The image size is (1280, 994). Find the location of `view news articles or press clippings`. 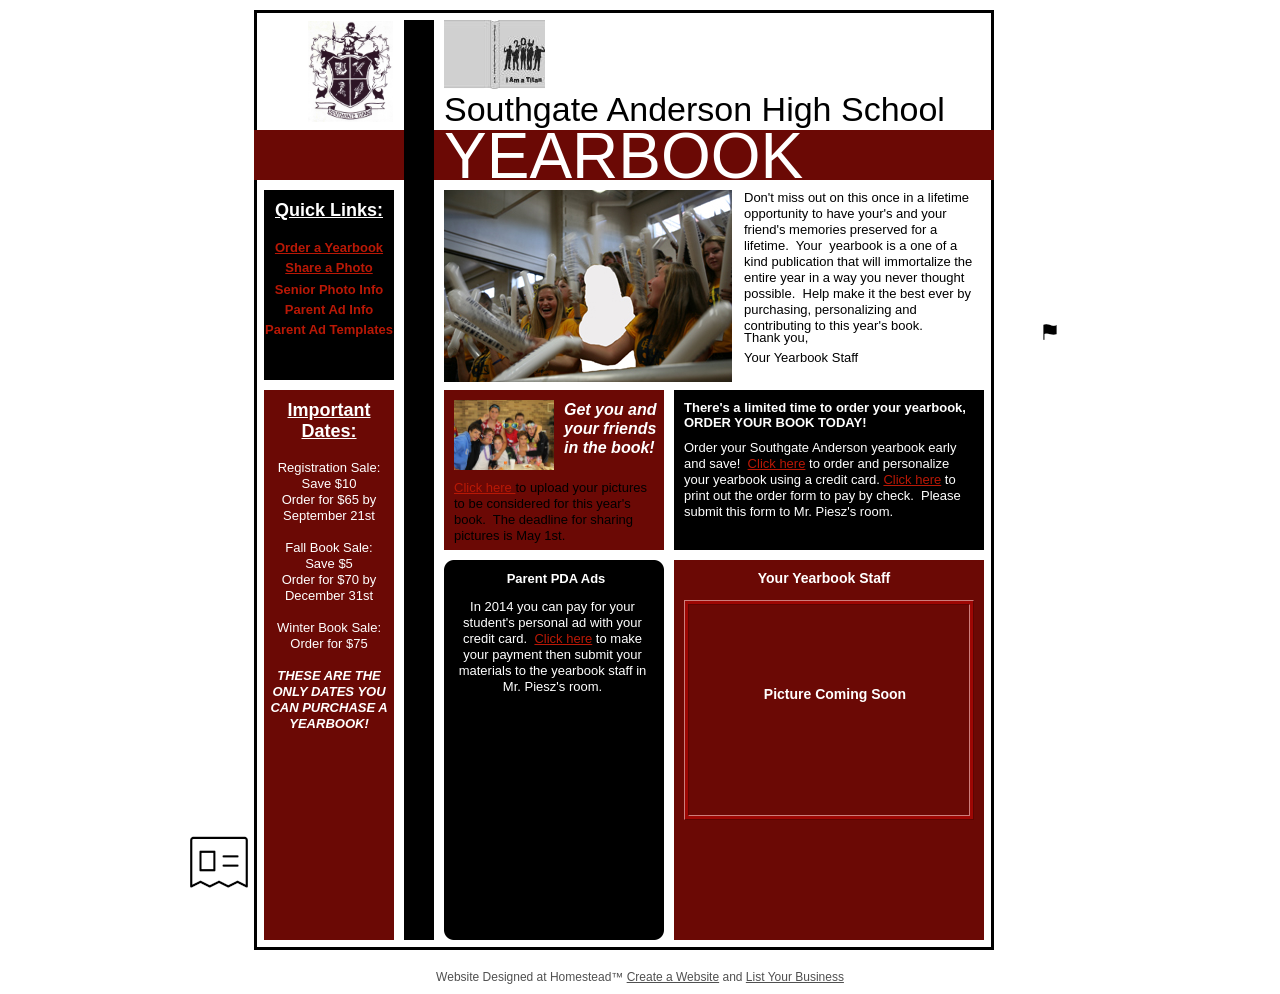

view news articles or press clippings is located at coordinates (219, 861).